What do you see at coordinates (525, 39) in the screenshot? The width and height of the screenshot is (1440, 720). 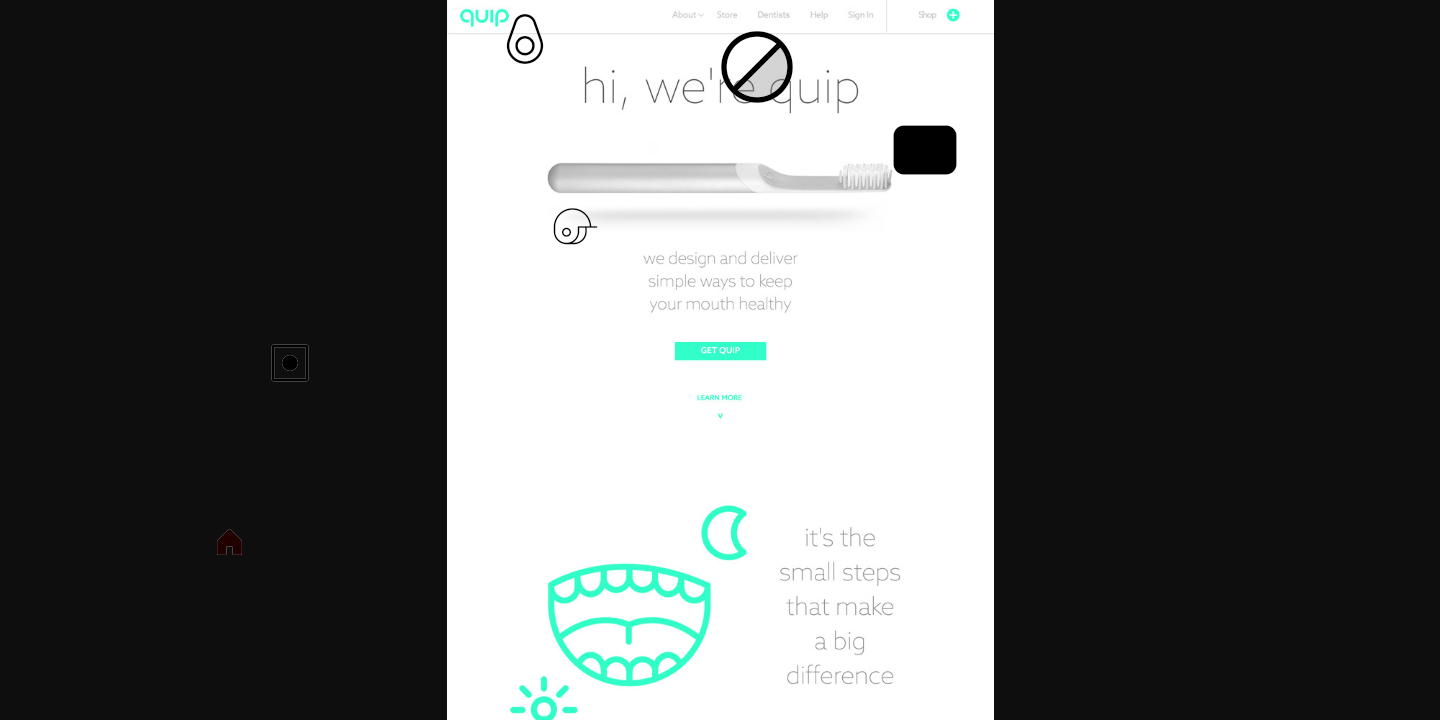 I see `browse healthy food or recipe options` at bounding box center [525, 39].